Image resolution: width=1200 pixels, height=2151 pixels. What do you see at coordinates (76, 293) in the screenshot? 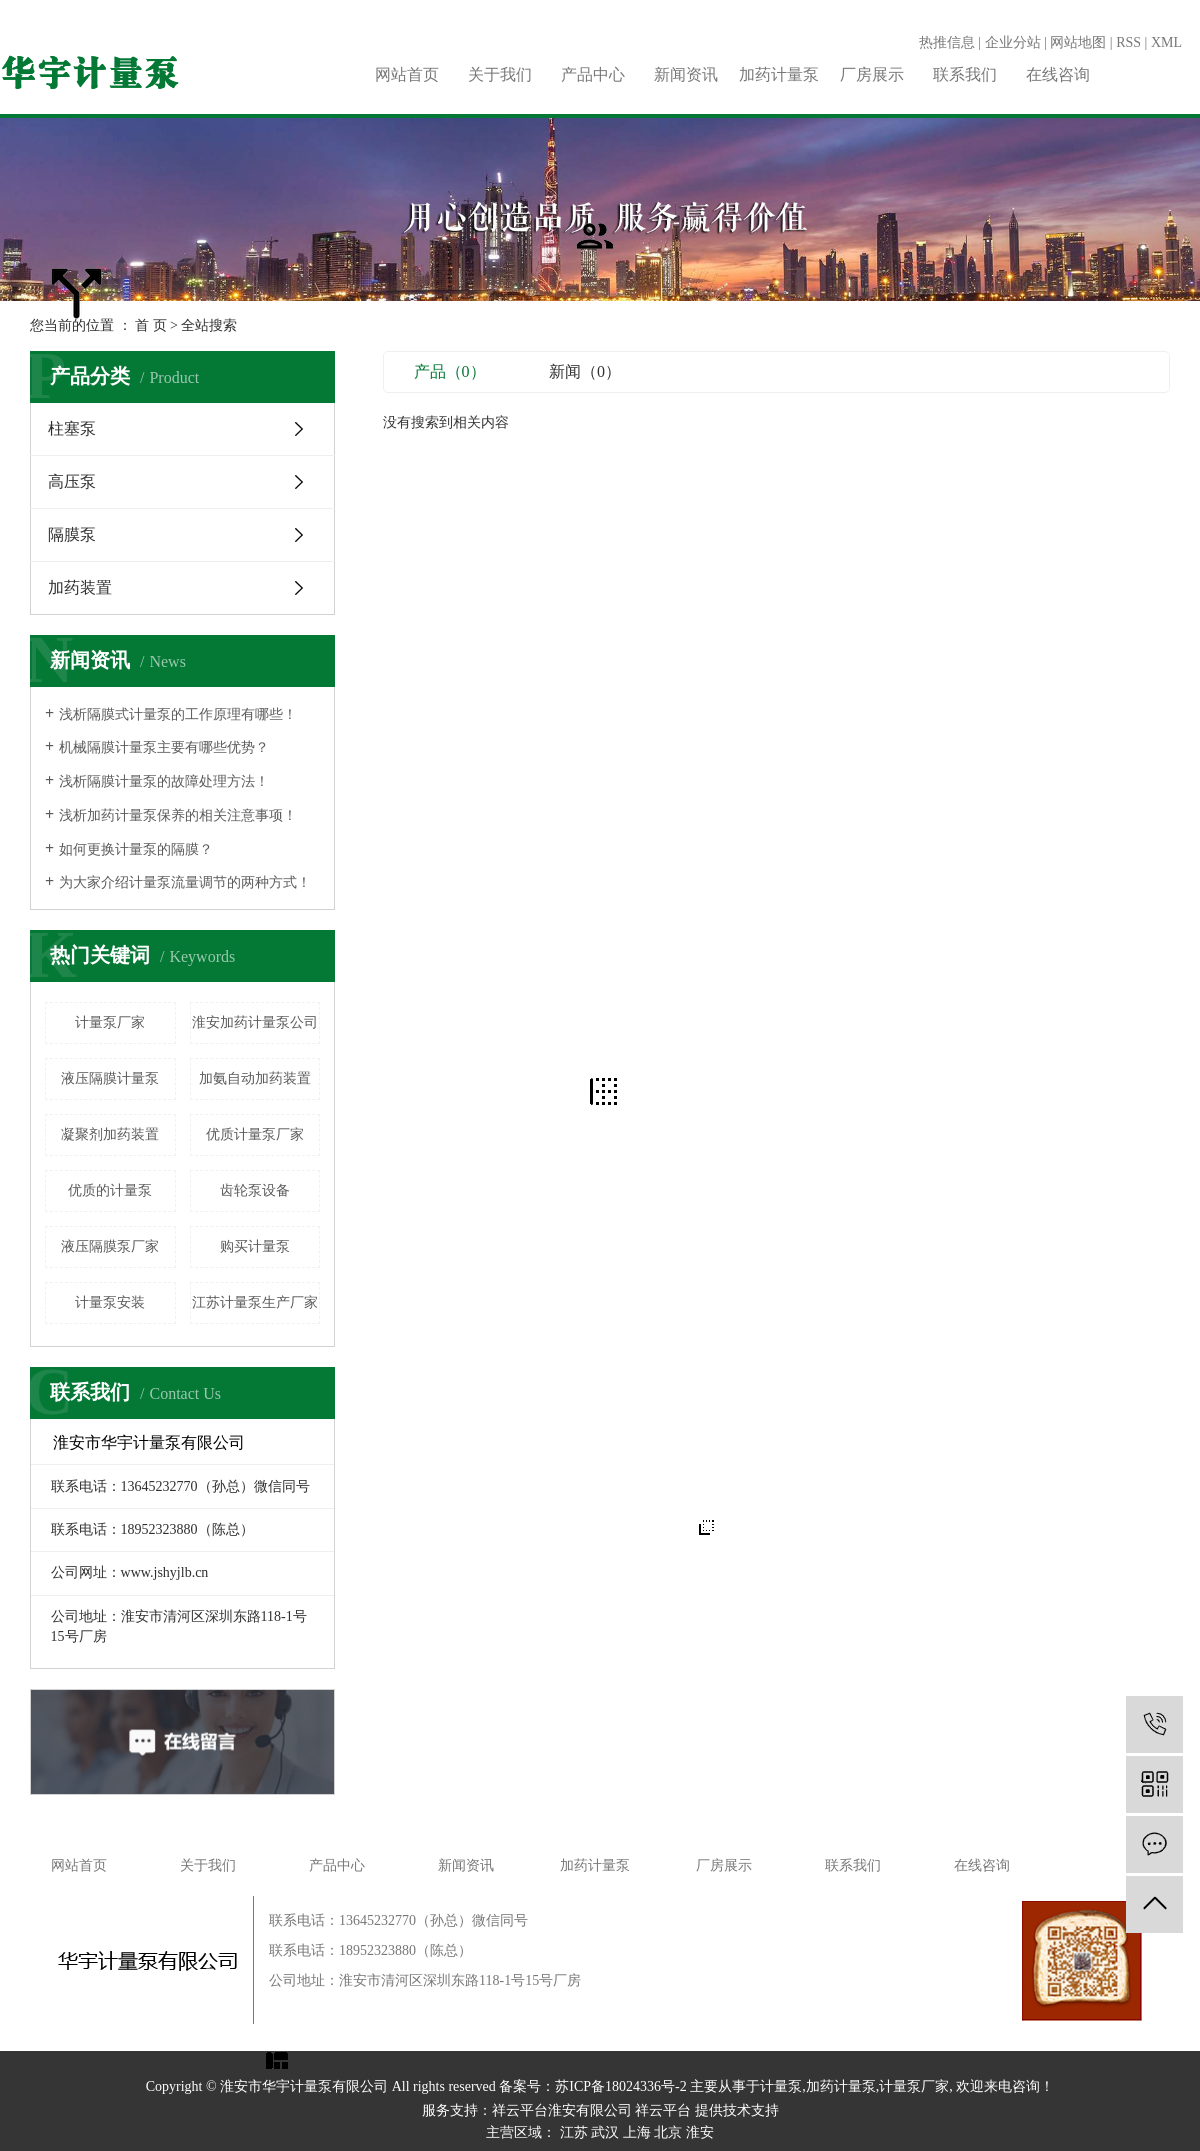
I see `split or fork a call to multiple recipients` at bounding box center [76, 293].